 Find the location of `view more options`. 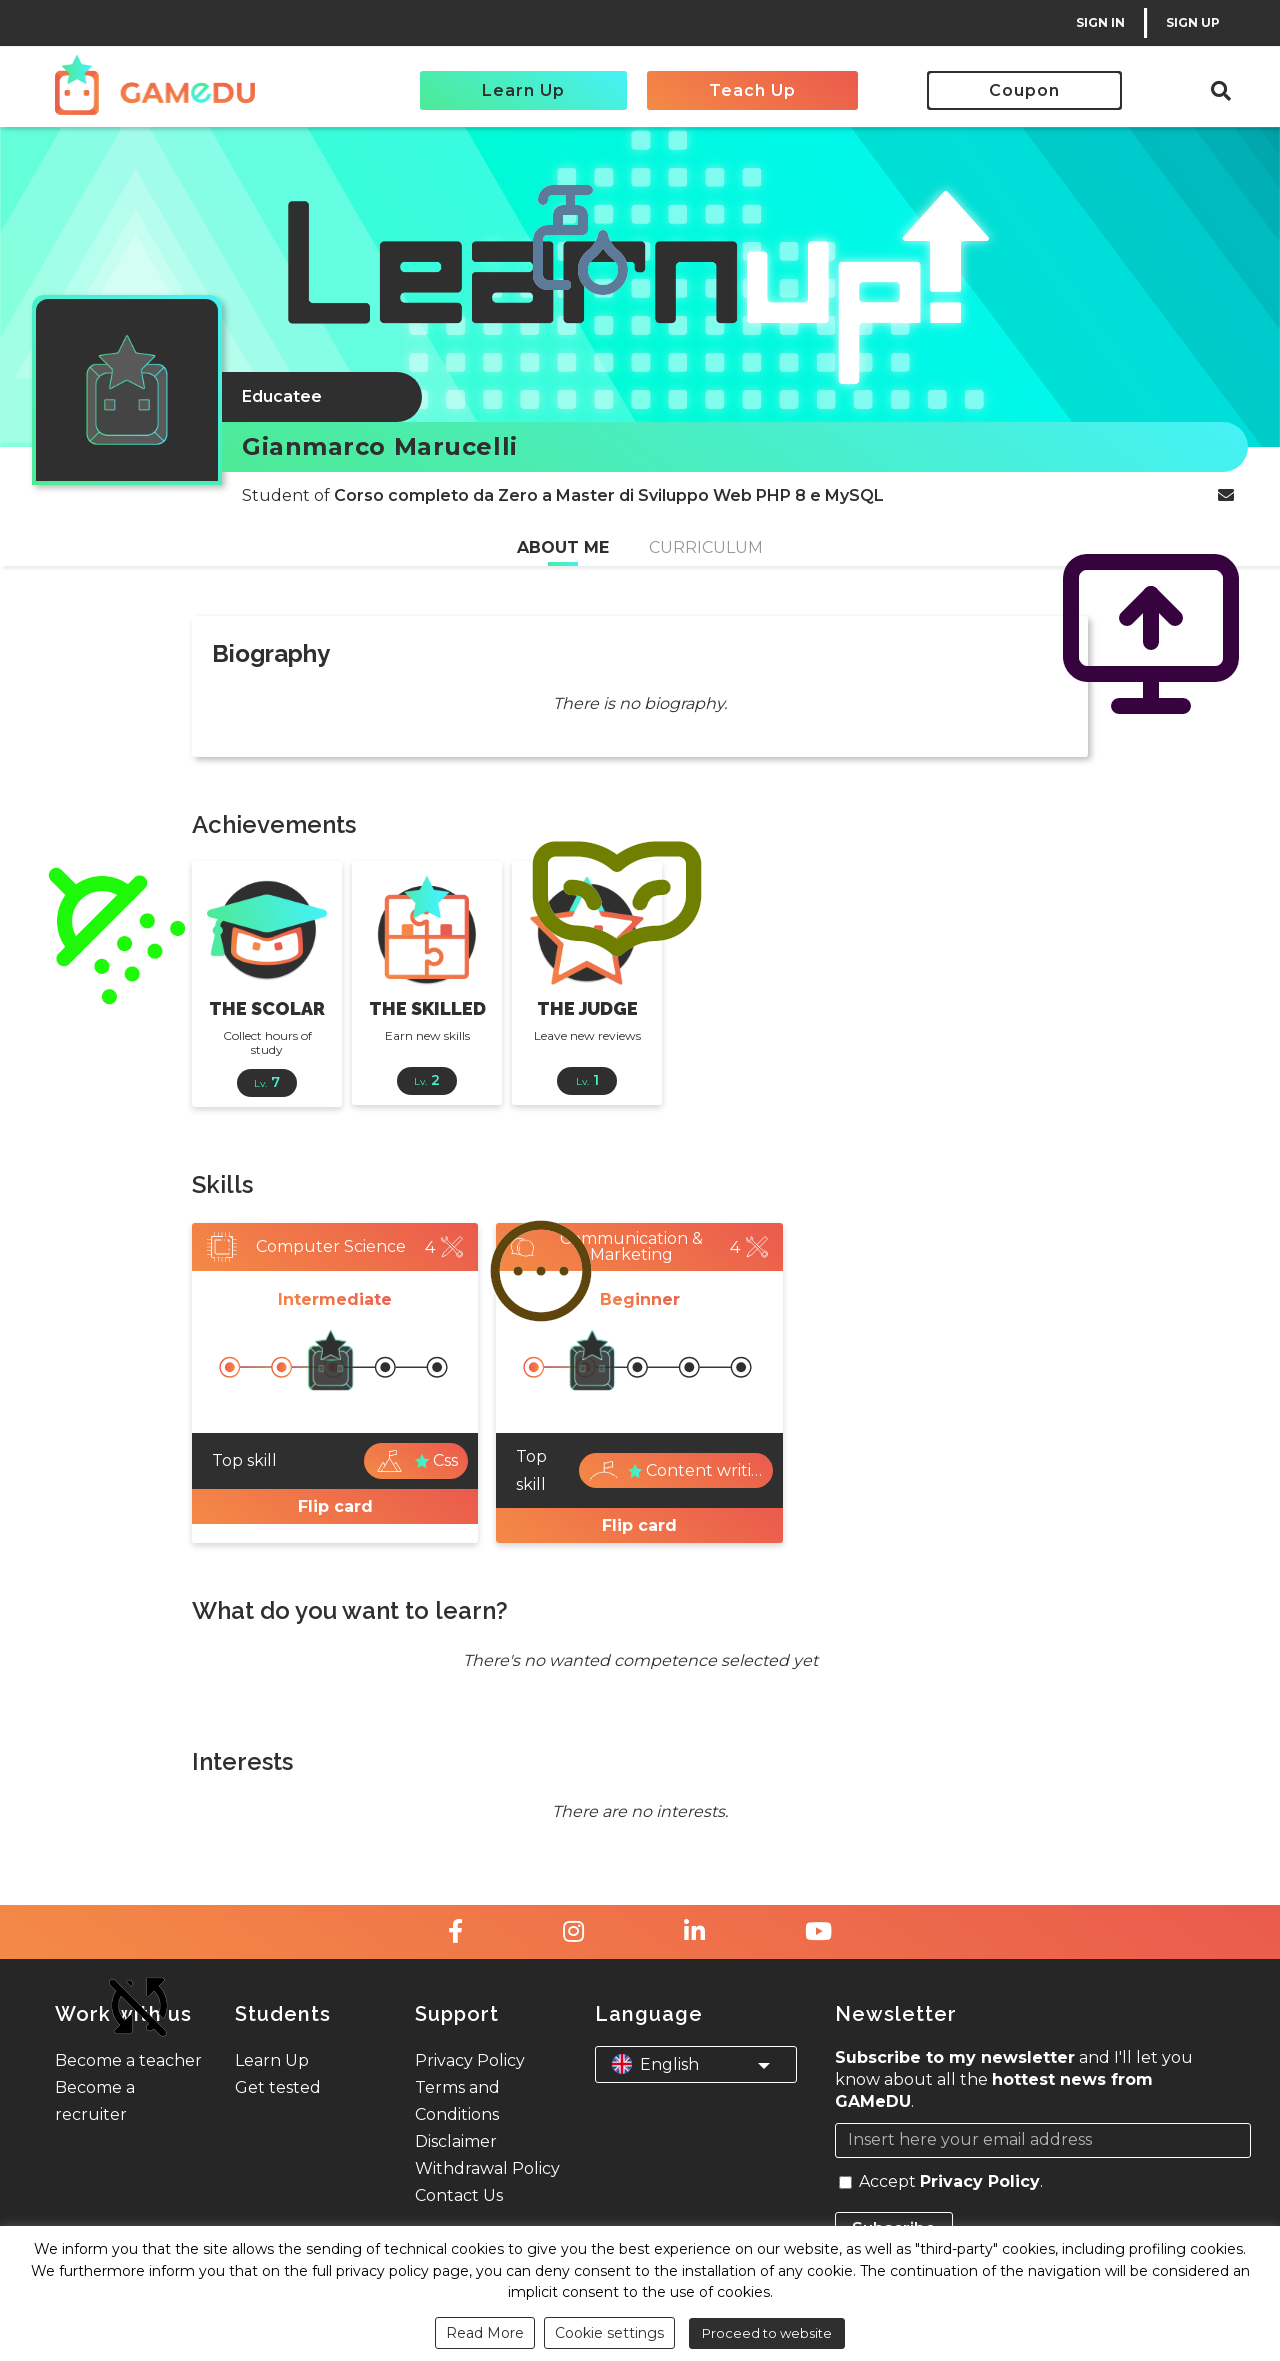

view more options is located at coordinates (541, 1271).